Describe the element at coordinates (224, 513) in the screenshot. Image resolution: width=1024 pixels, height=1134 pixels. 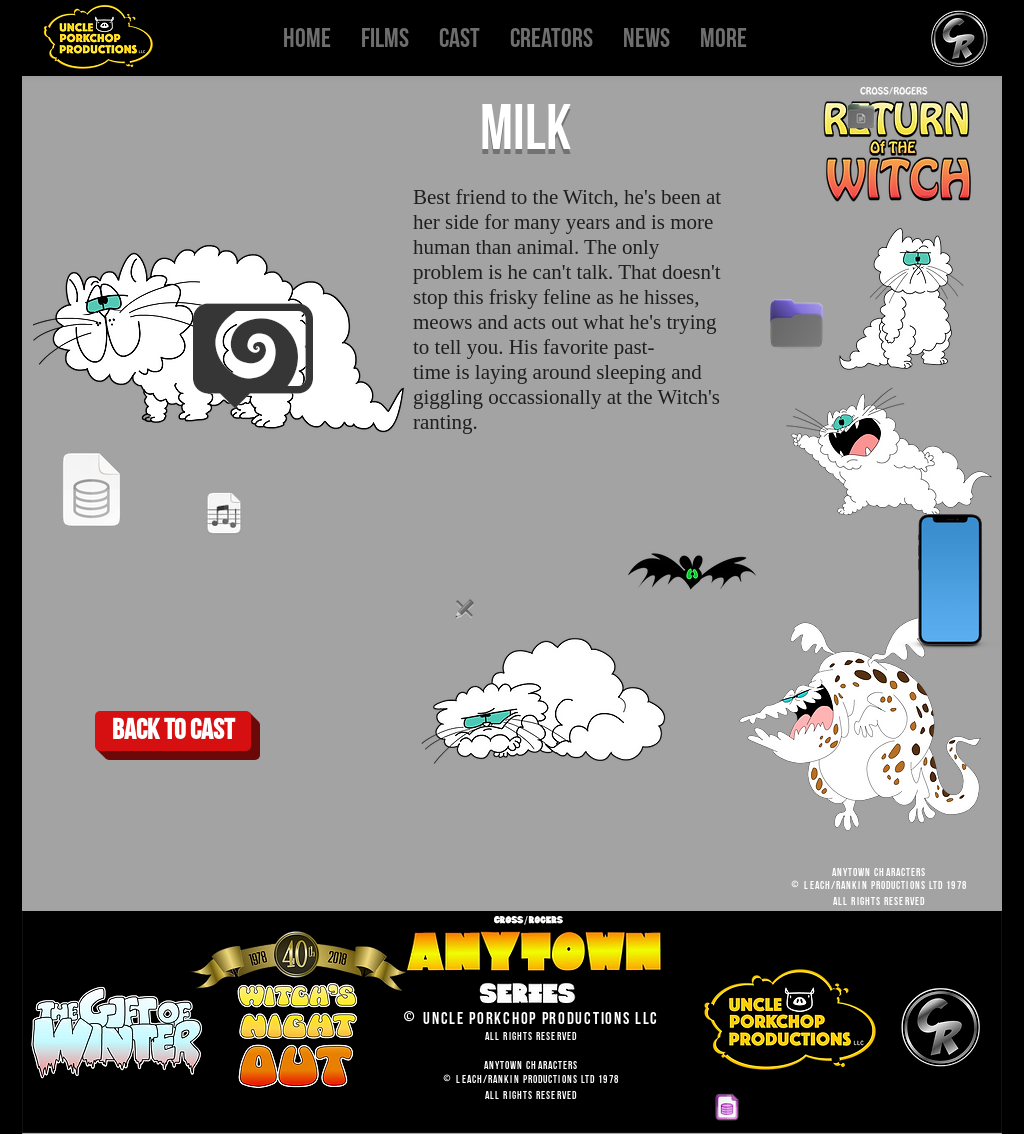
I see `an iMelody audio file` at that location.